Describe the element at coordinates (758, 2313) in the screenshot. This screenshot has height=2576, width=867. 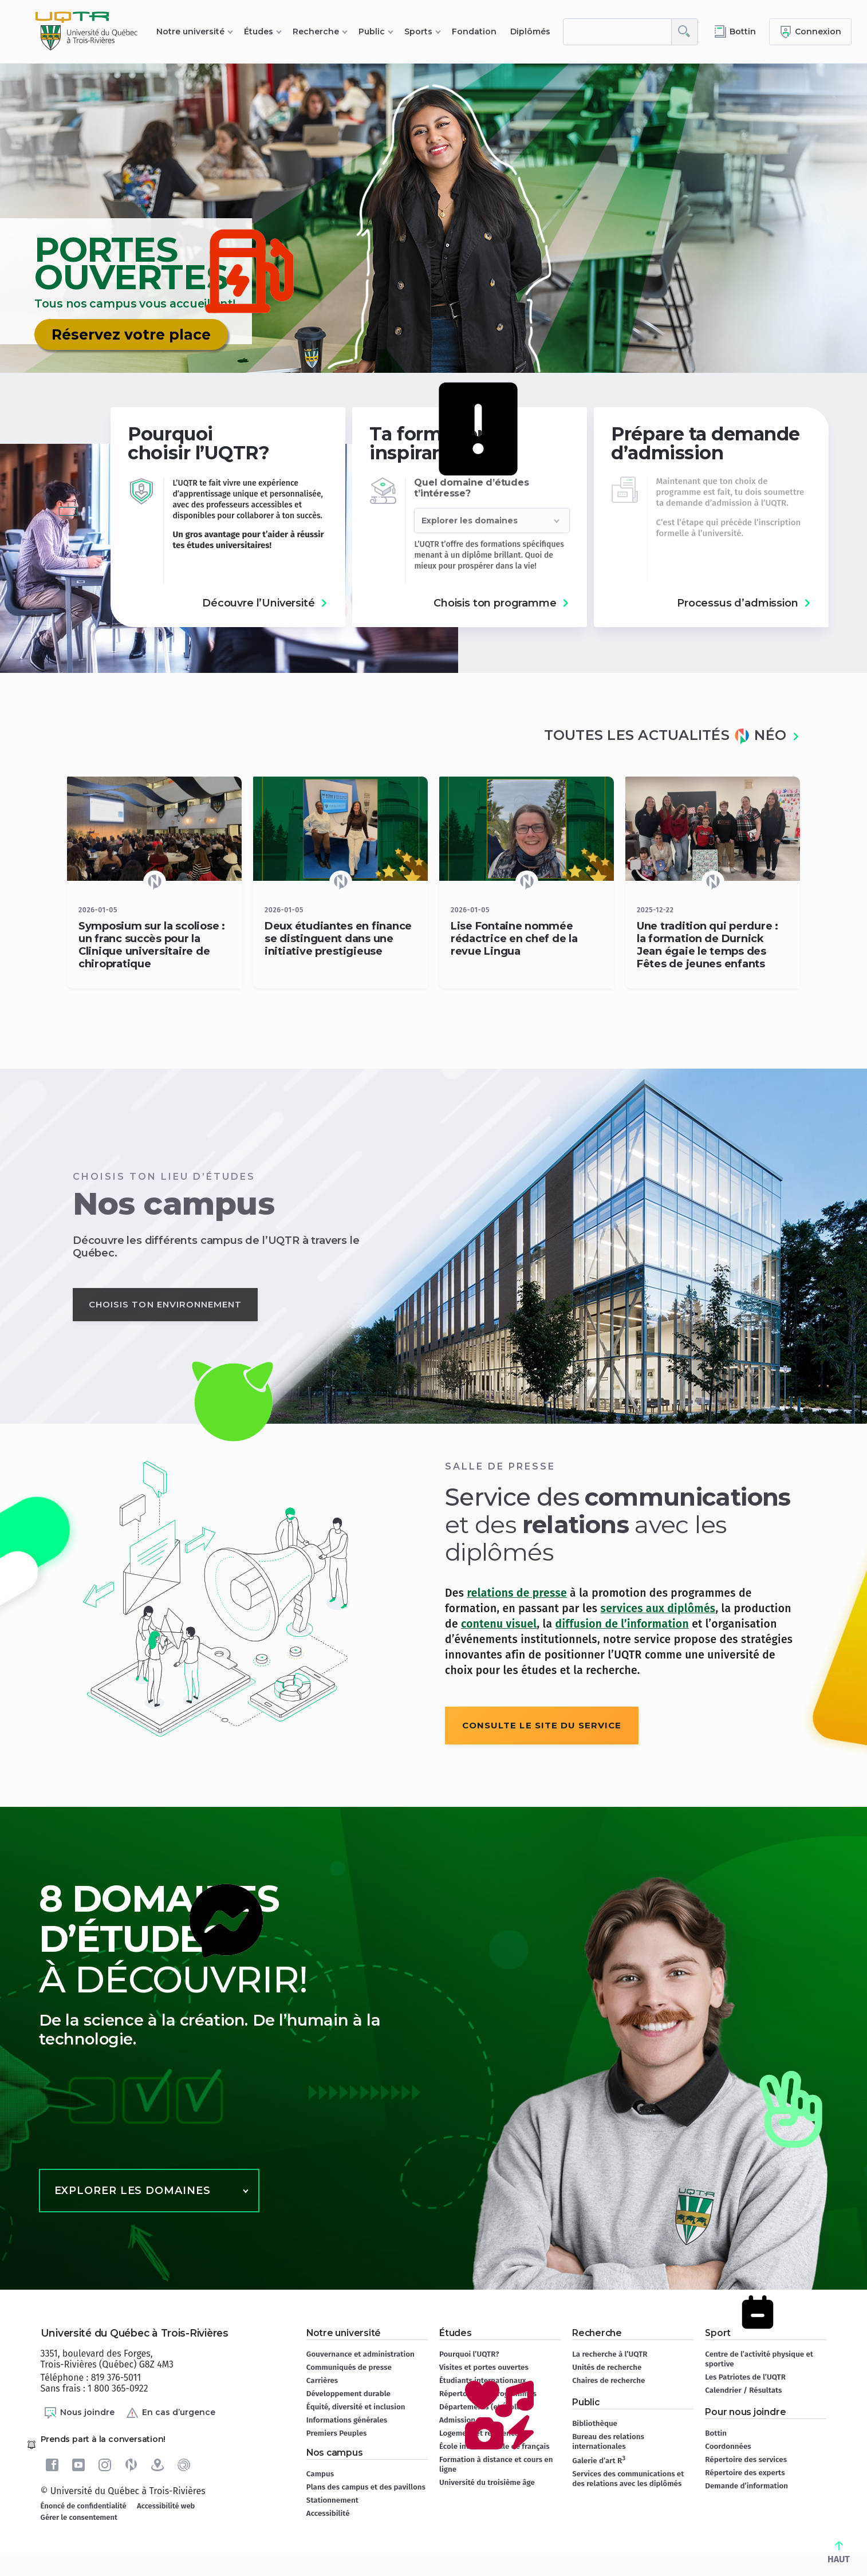
I see `remove an event from your calendar` at that location.